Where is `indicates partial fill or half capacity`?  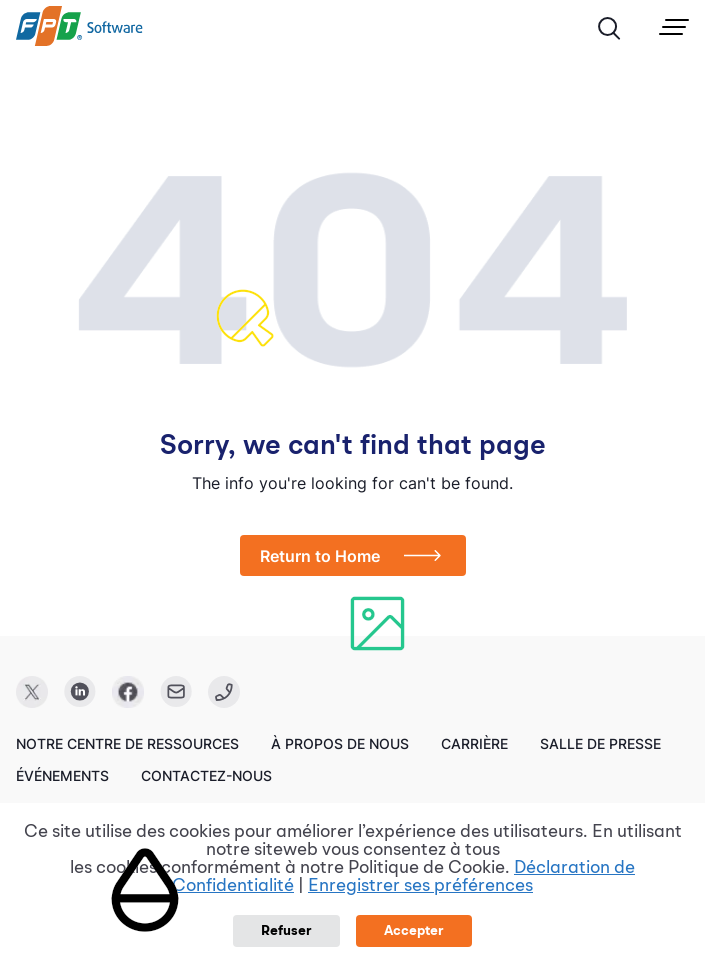
indicates partial fill or half capacity is located at coordinates (145, 890).